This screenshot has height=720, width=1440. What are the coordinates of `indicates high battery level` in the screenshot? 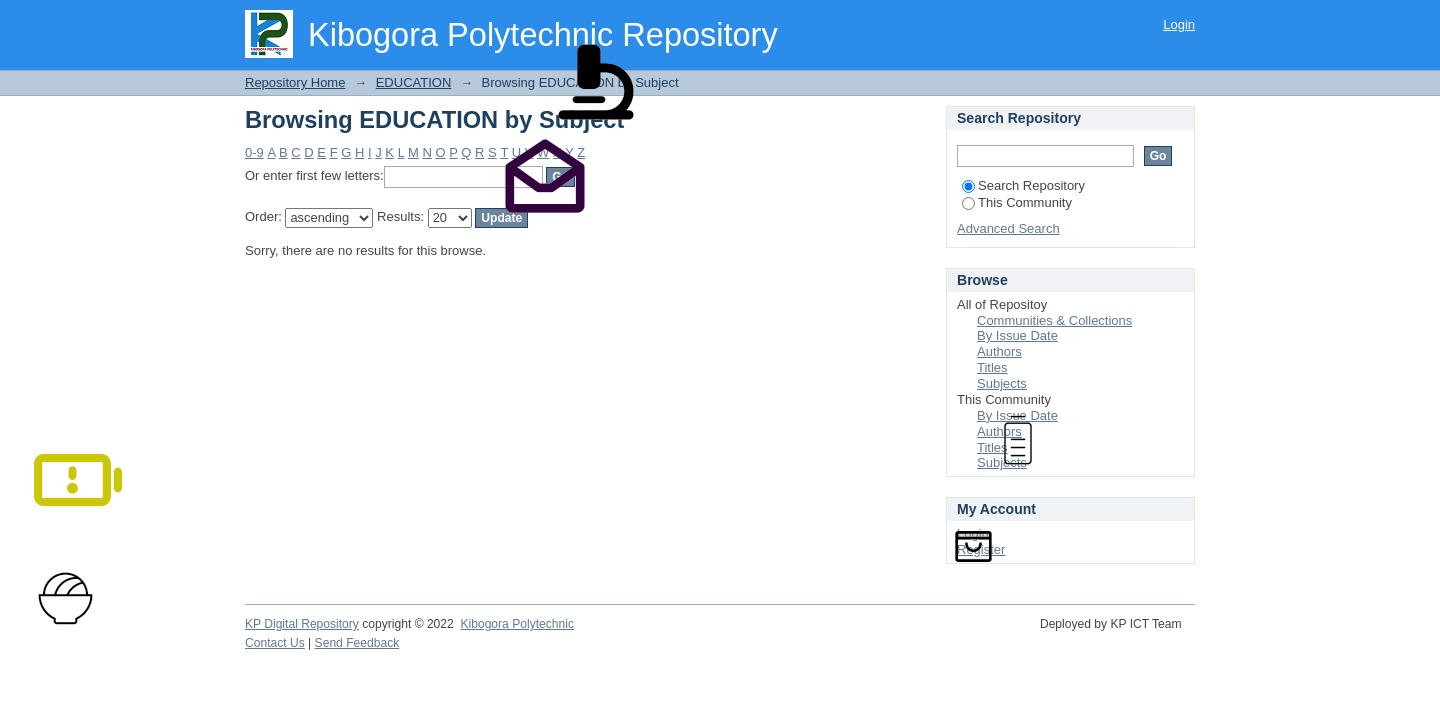 It's located at (1018, 441).